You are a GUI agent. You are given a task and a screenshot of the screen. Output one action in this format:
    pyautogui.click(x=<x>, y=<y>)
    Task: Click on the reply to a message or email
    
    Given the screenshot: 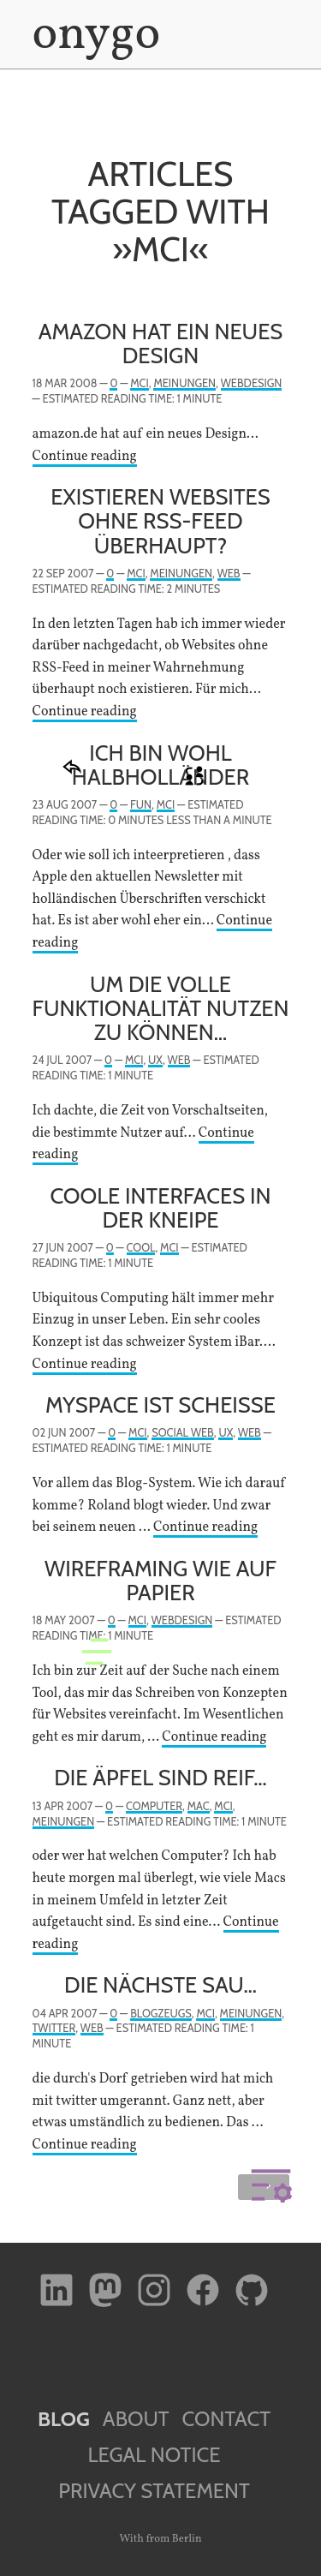 What is the action you would take?
    pyautogui.click(x=73, y=767)
    